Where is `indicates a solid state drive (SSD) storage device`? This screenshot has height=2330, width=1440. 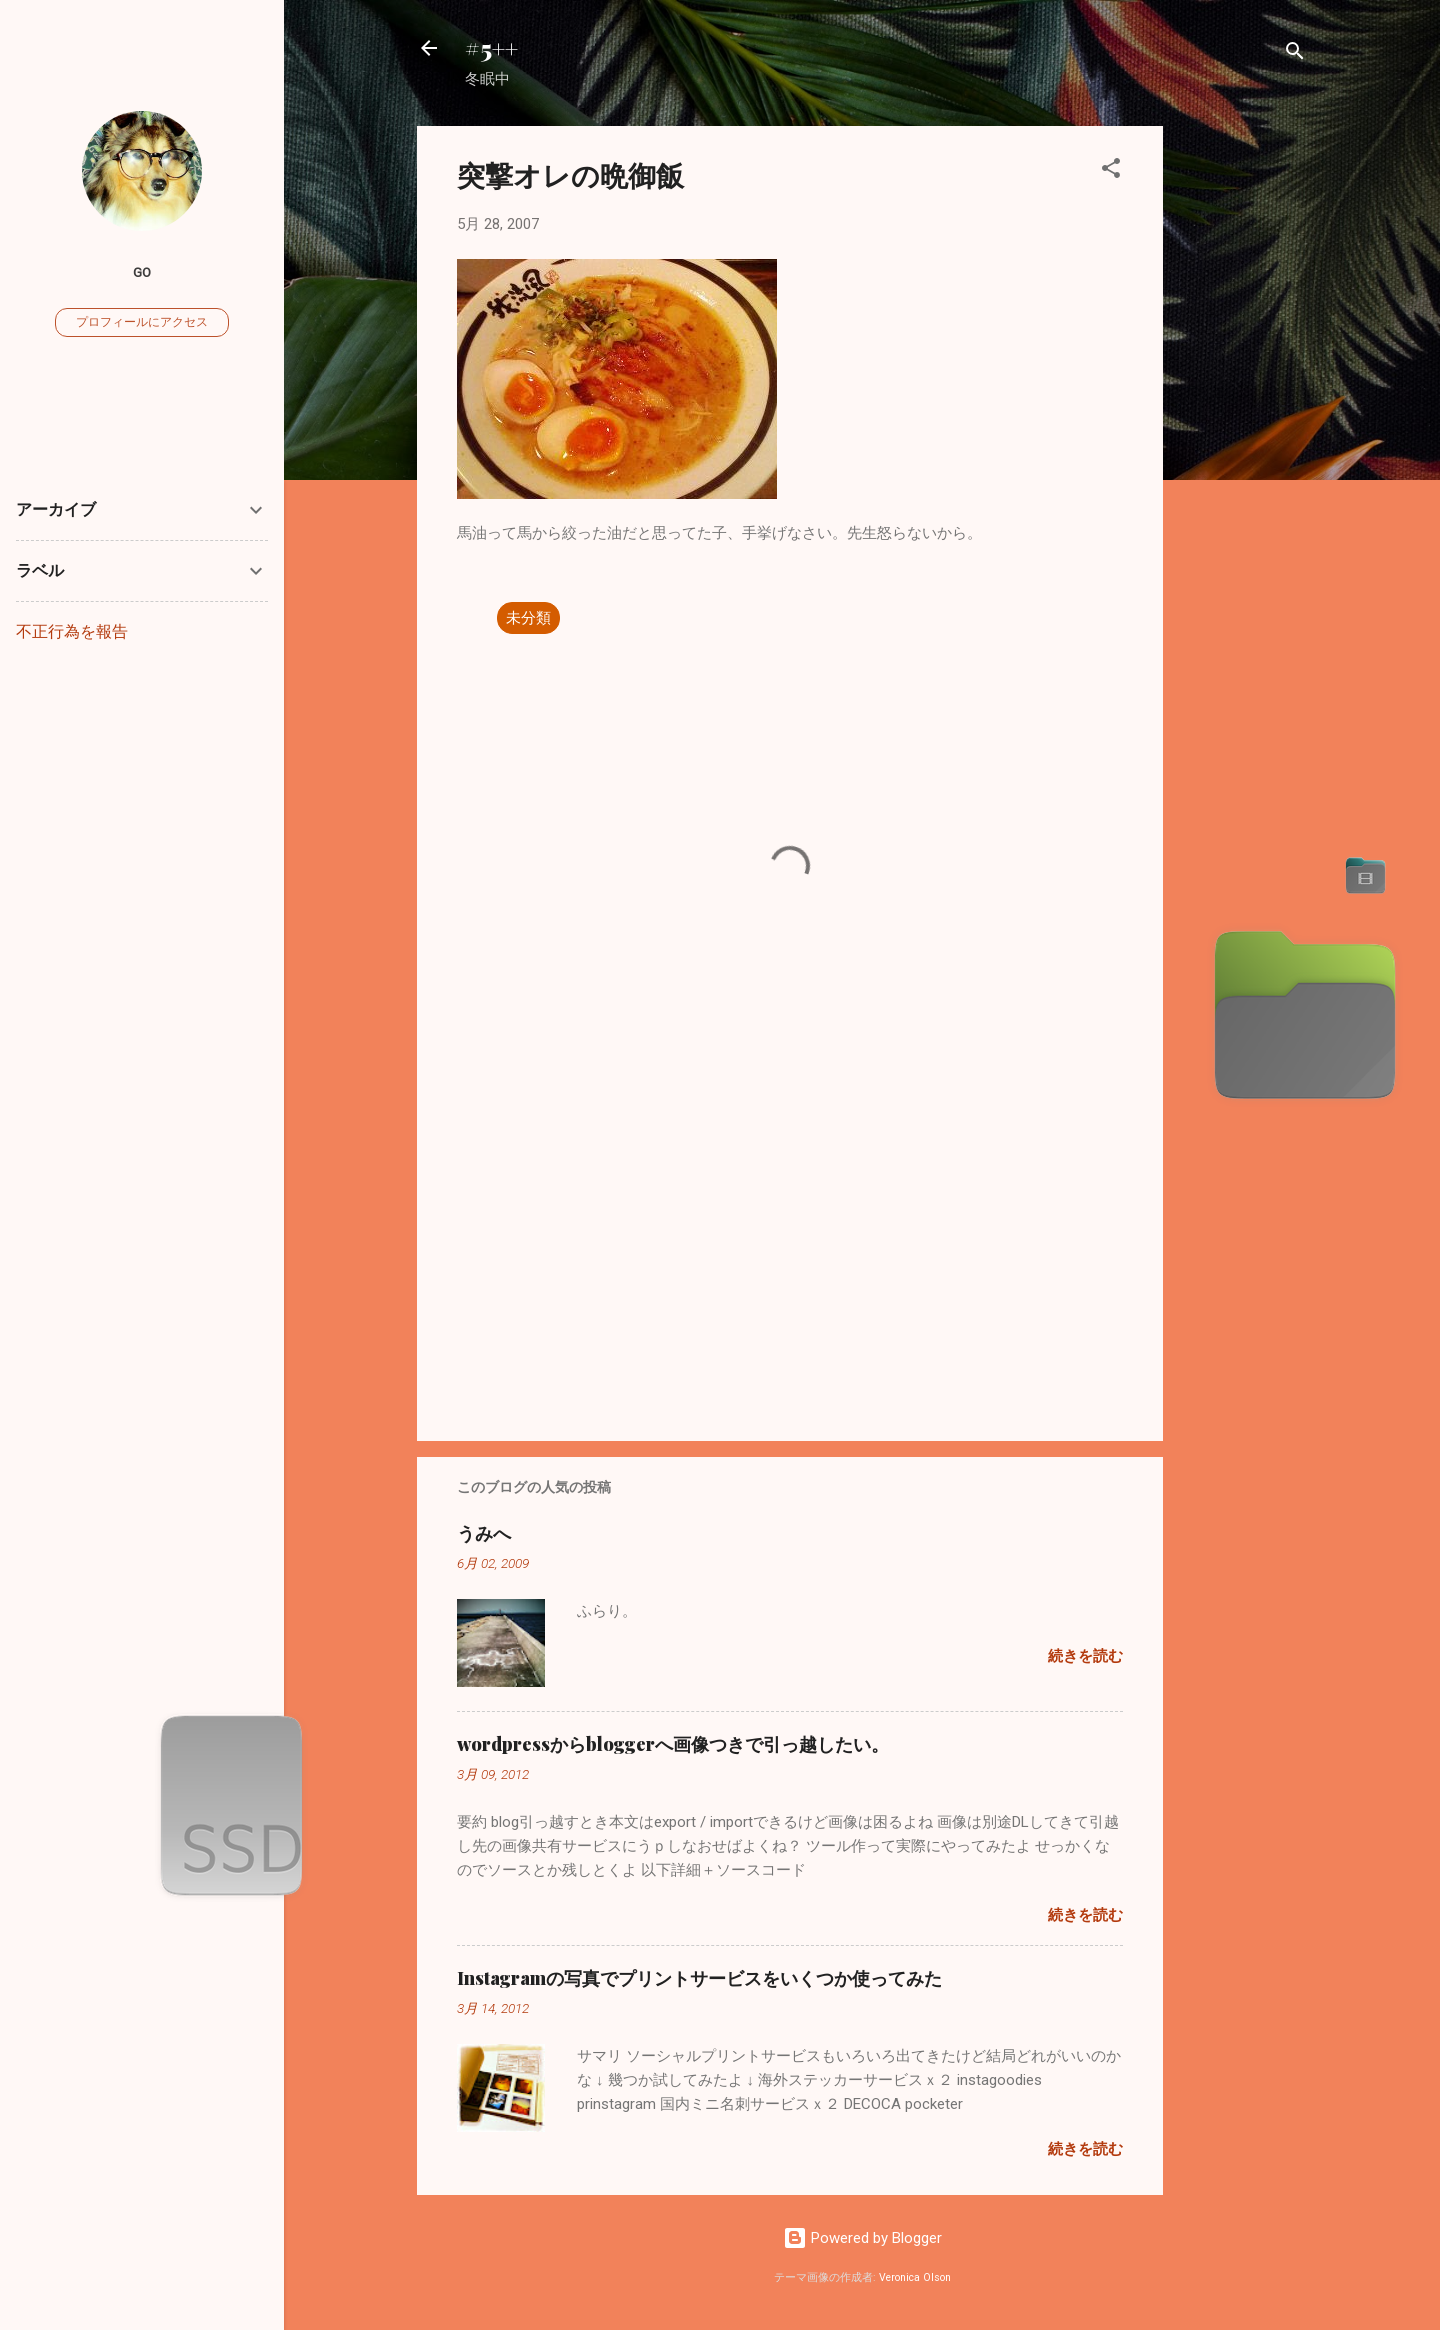
indicates a solid state drive (SSD) storage device is located at coordinates (231, 1805).